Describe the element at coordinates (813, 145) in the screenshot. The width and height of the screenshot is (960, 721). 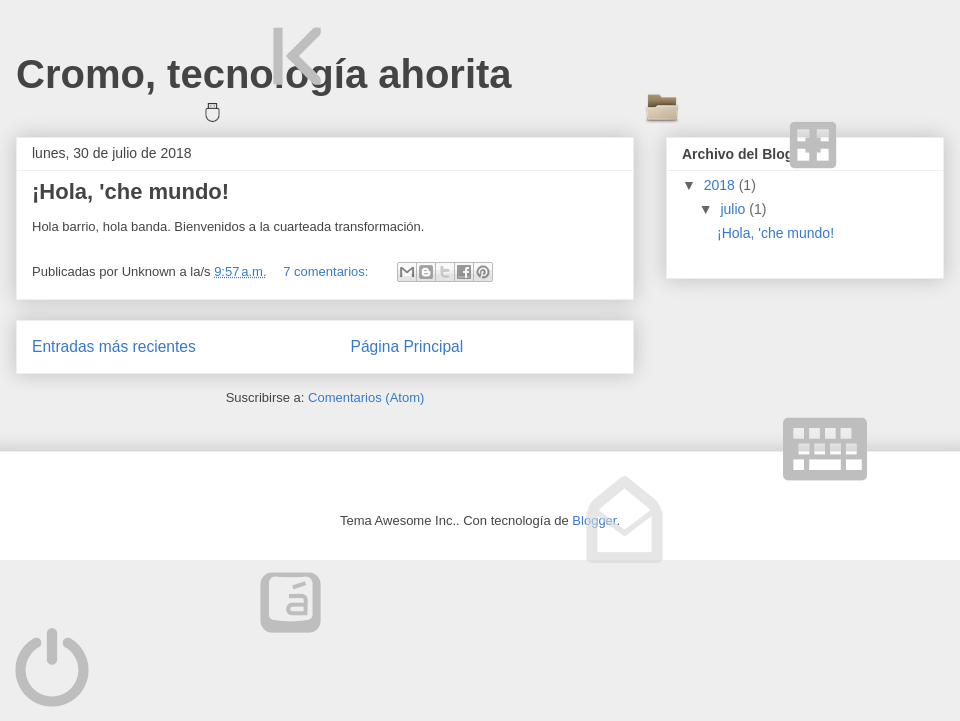
I see `fit content to window` at that location.